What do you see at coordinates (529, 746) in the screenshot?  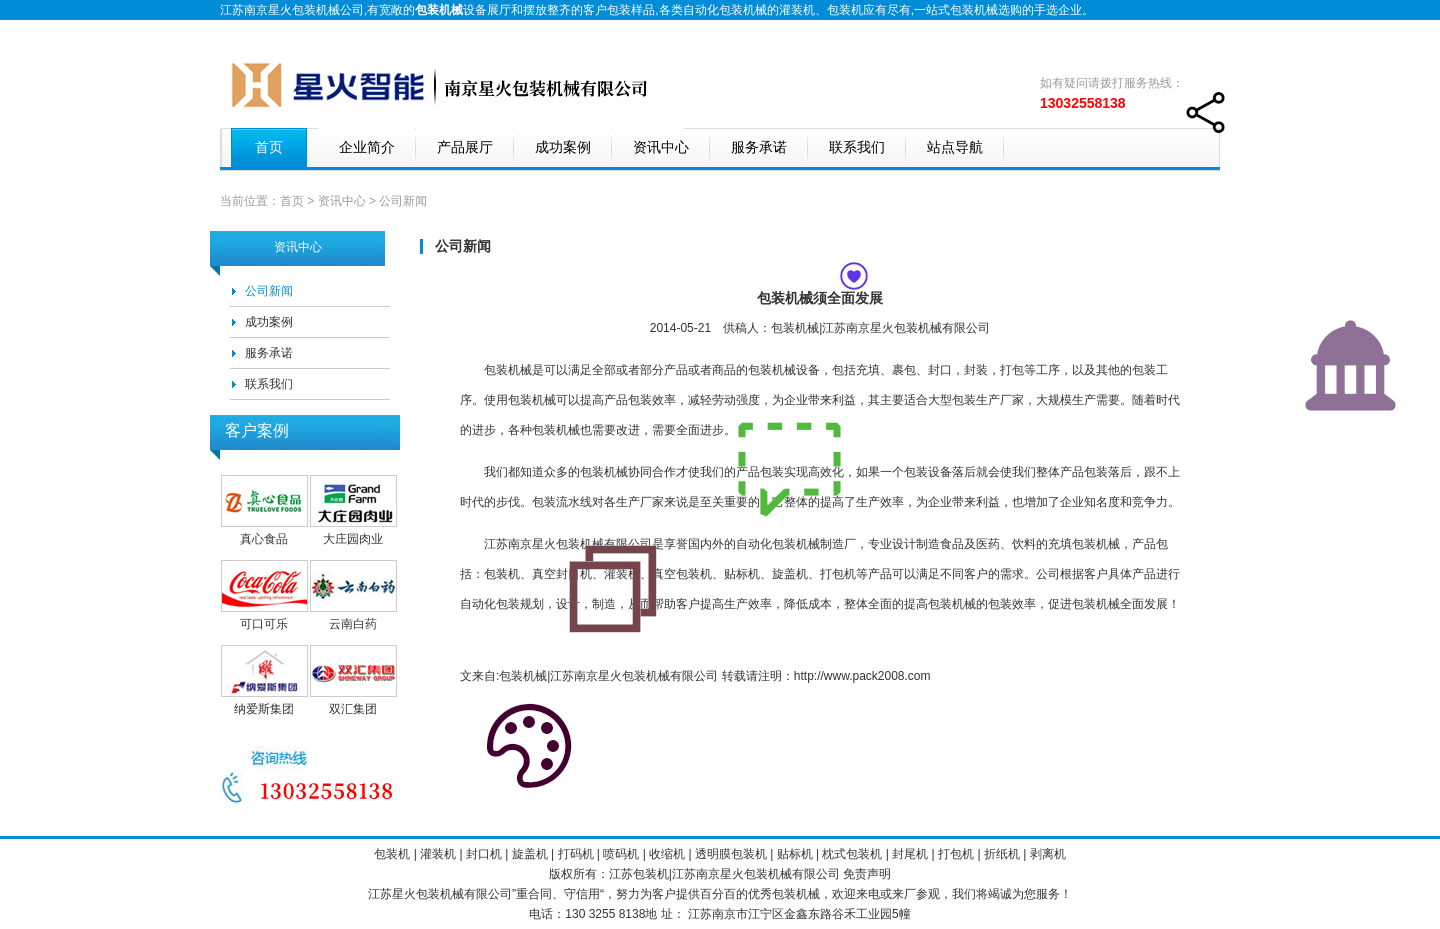 I see `open color picker or palette` at bounding box center [529, 746].